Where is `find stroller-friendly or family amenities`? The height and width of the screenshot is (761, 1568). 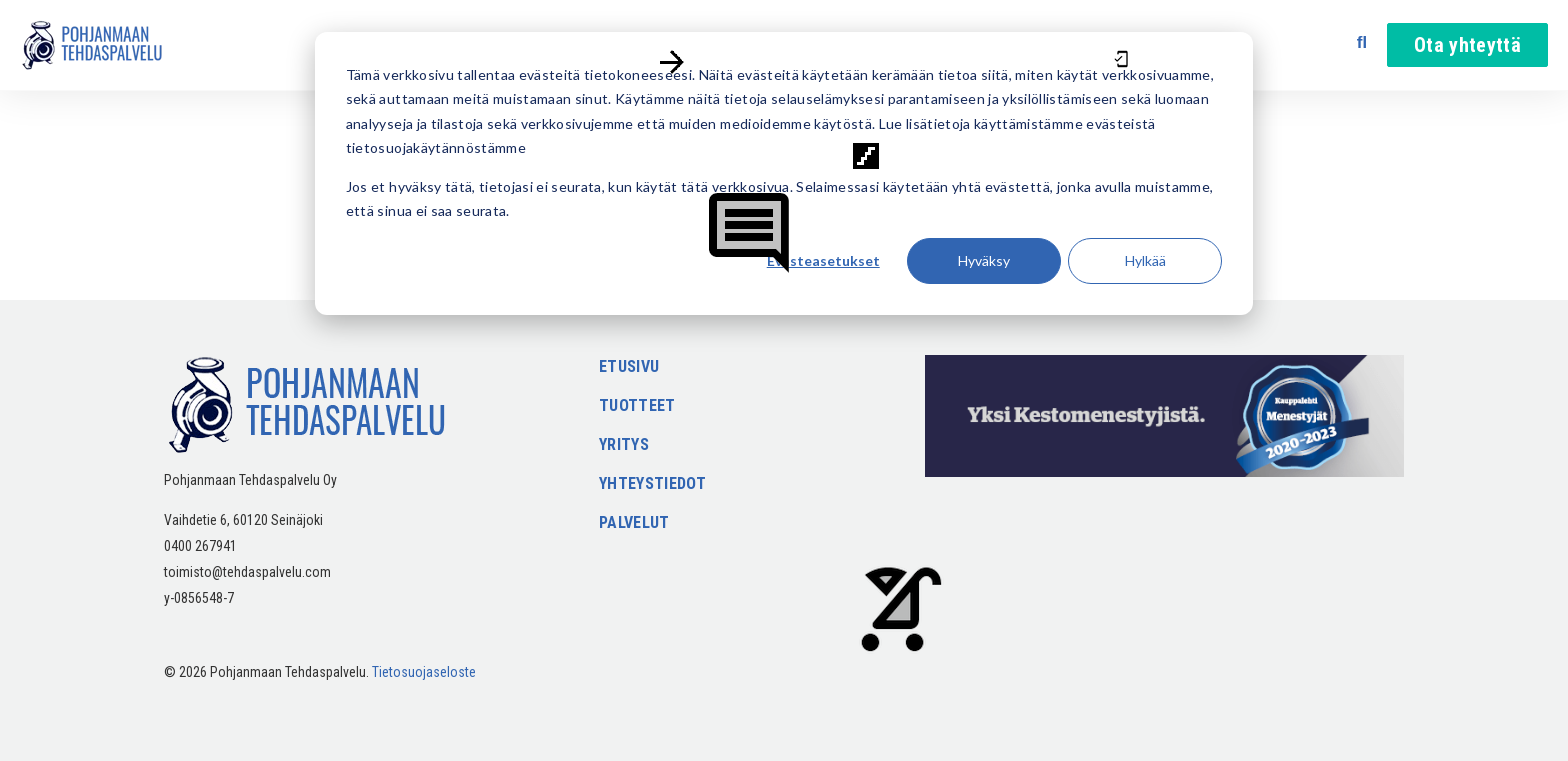
find stroller-friendly or family amenities is located at coordinates (897, 607).